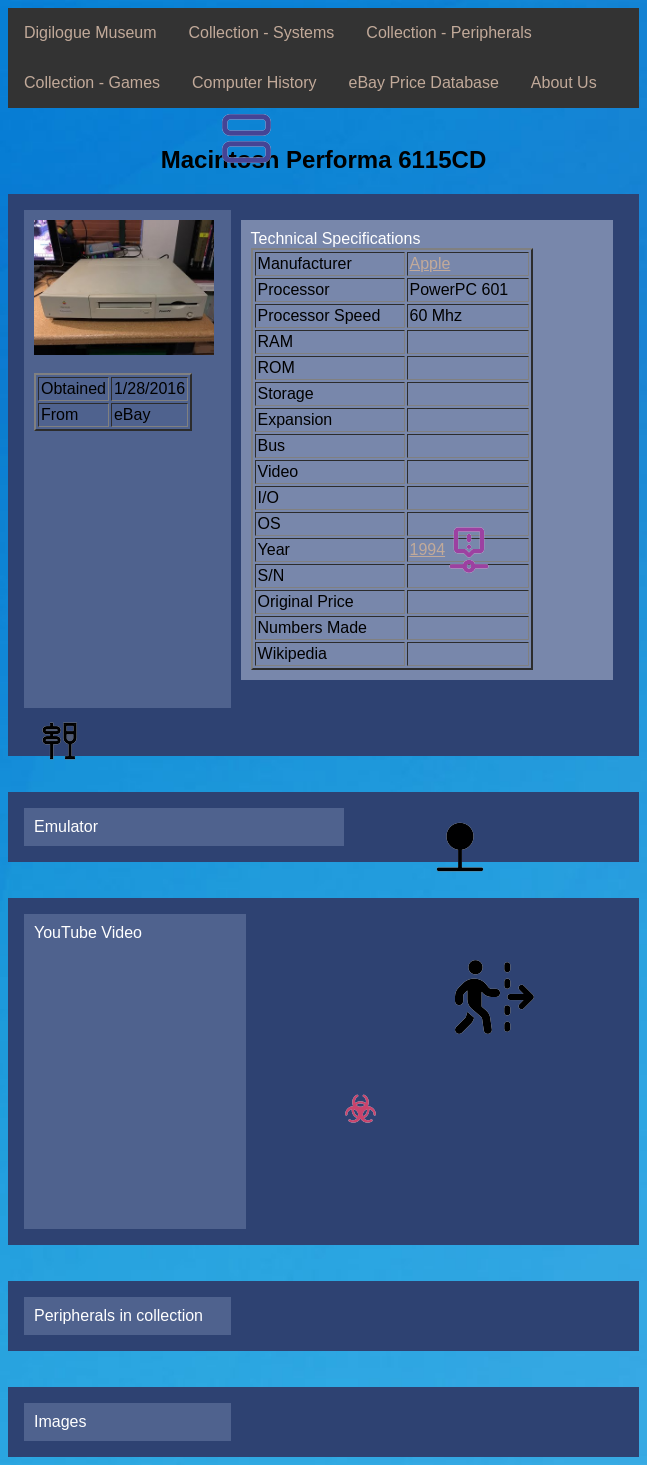  What do you see at coordinates (460, 848) in the screenshot?
I see `mark a location on the map` at bounding box center [460, 848].